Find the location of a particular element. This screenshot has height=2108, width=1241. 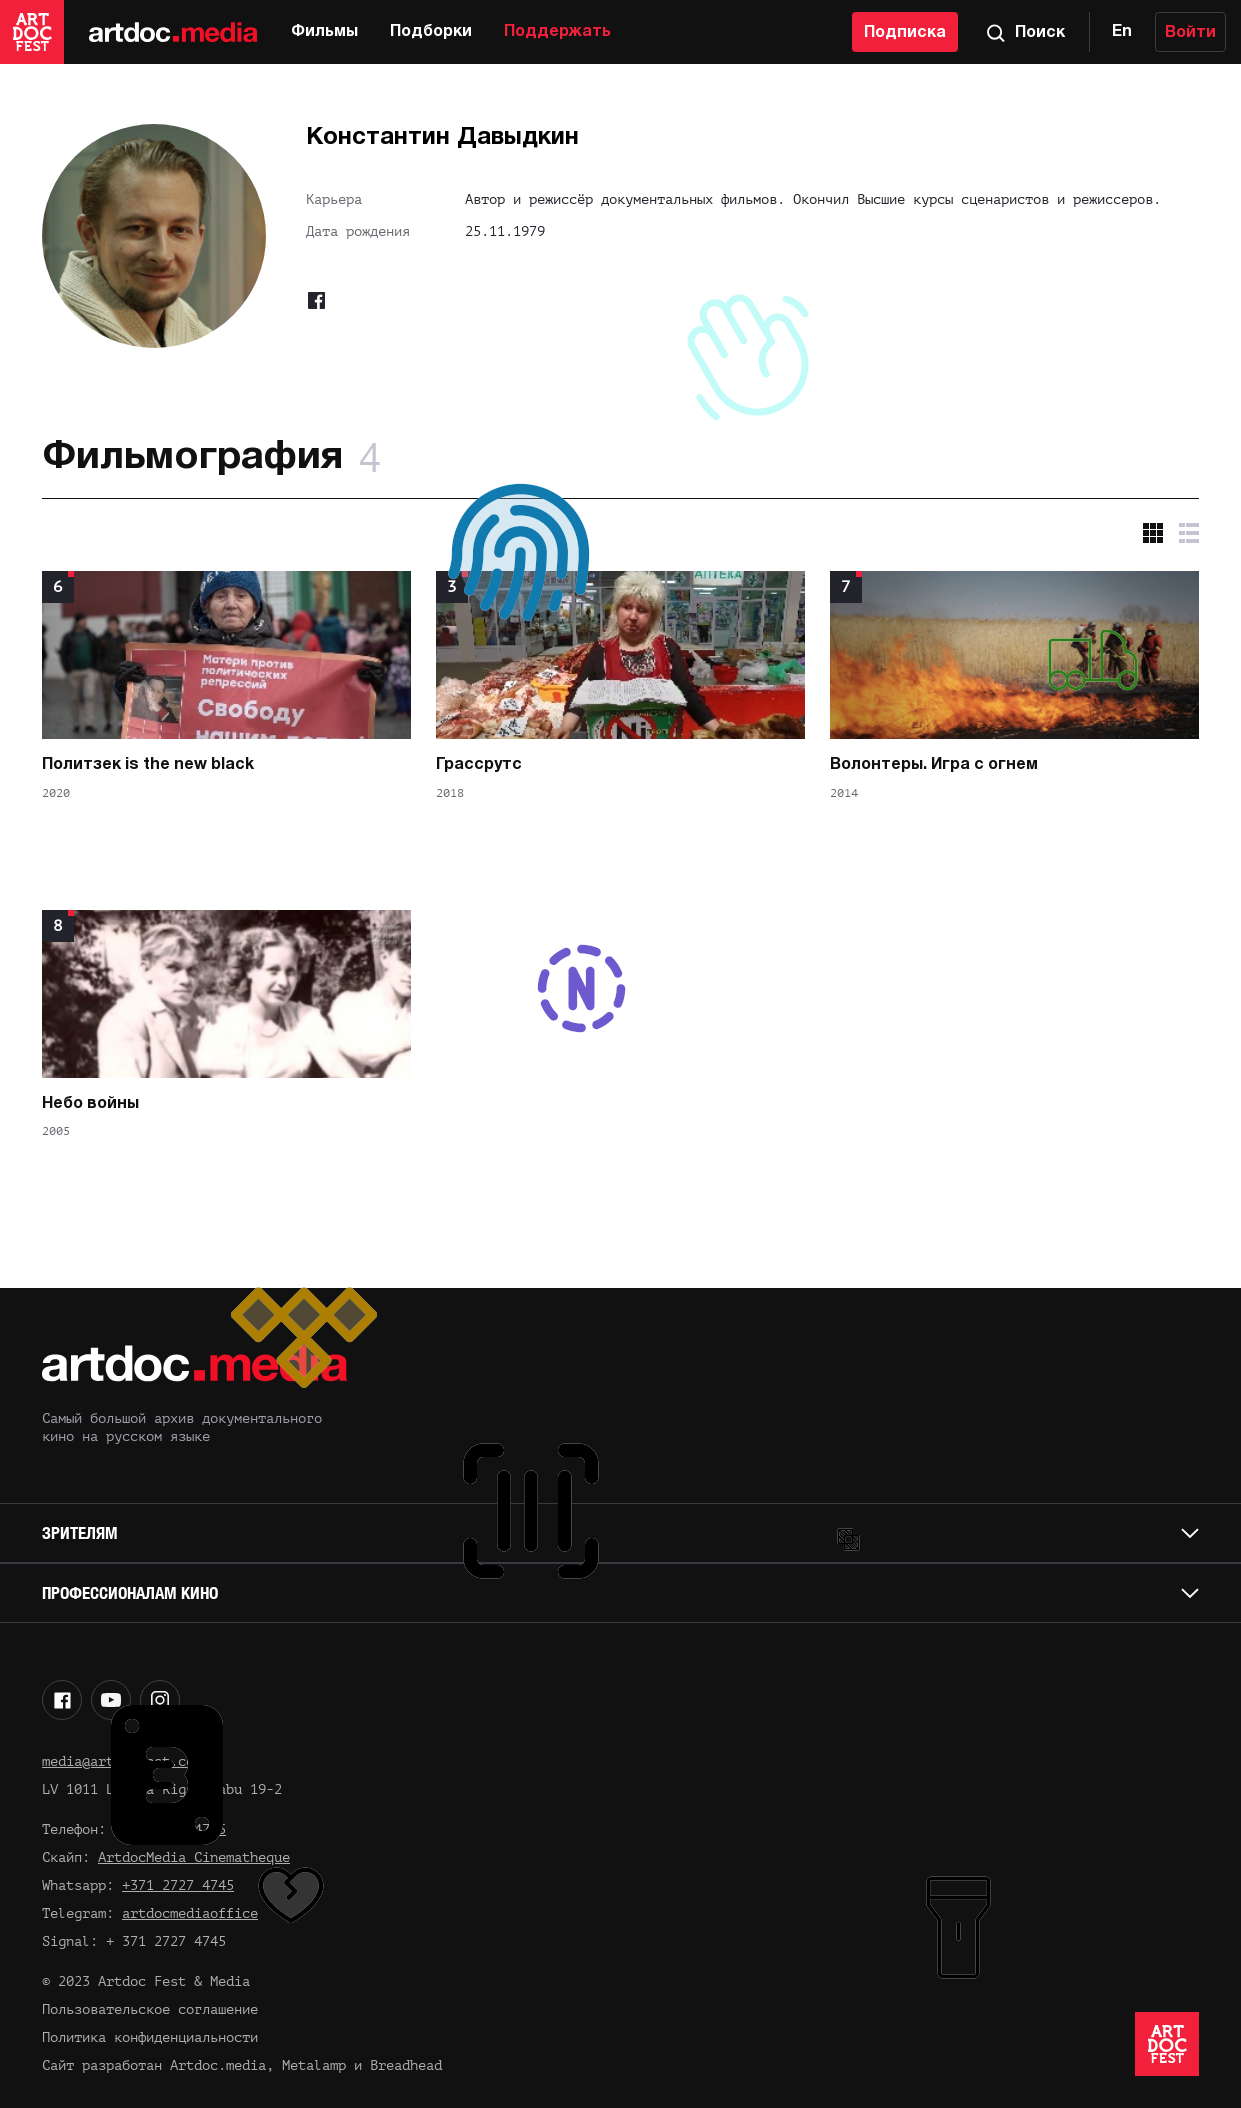

send a greeting or say hello is located at coordinates (748, 355).